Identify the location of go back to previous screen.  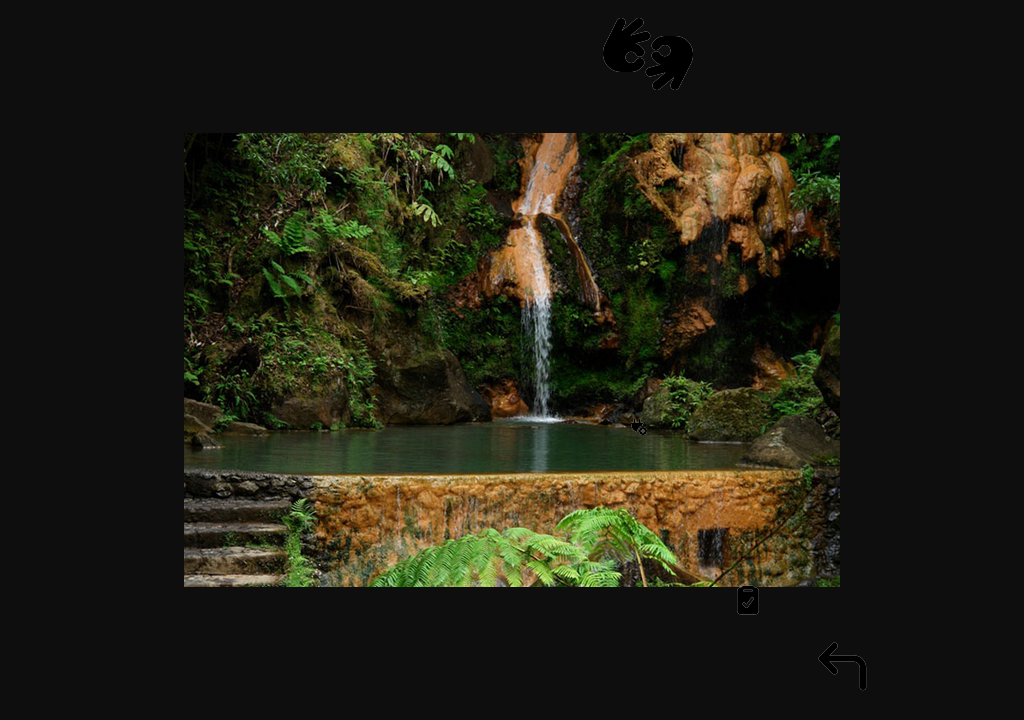
(844, 668).